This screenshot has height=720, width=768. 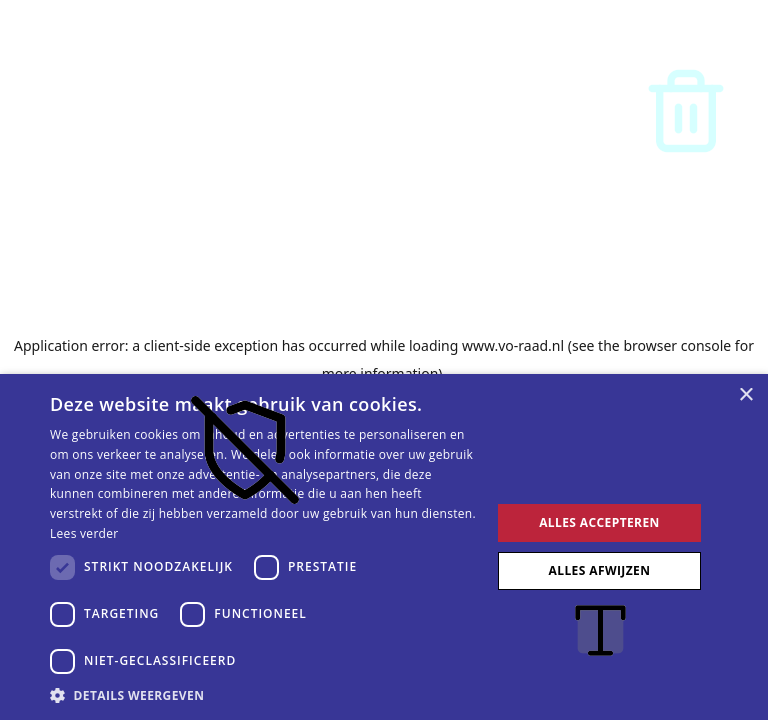 What do you see at coordinates (686, 111) in the screenshot?
I see `delete selected item` at bounding box center [686, 111].